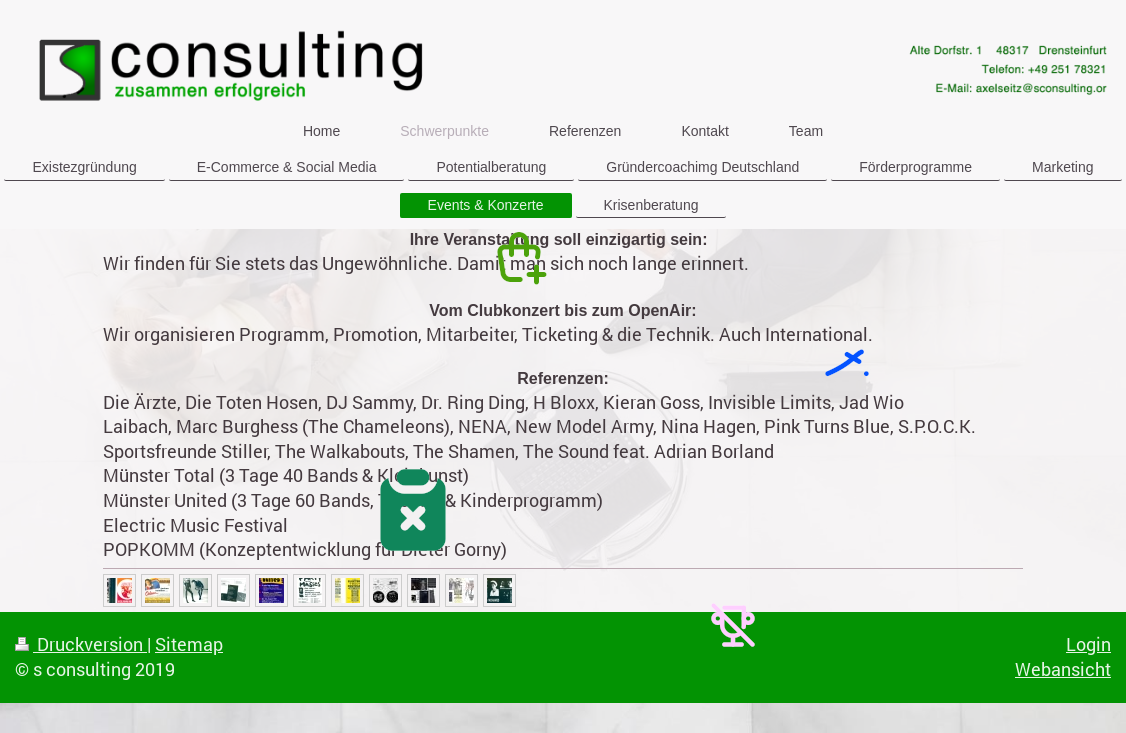 The width and height of the screenshot is (1126, 733). I want to click on add item to shopping bag, so click(519, 257).